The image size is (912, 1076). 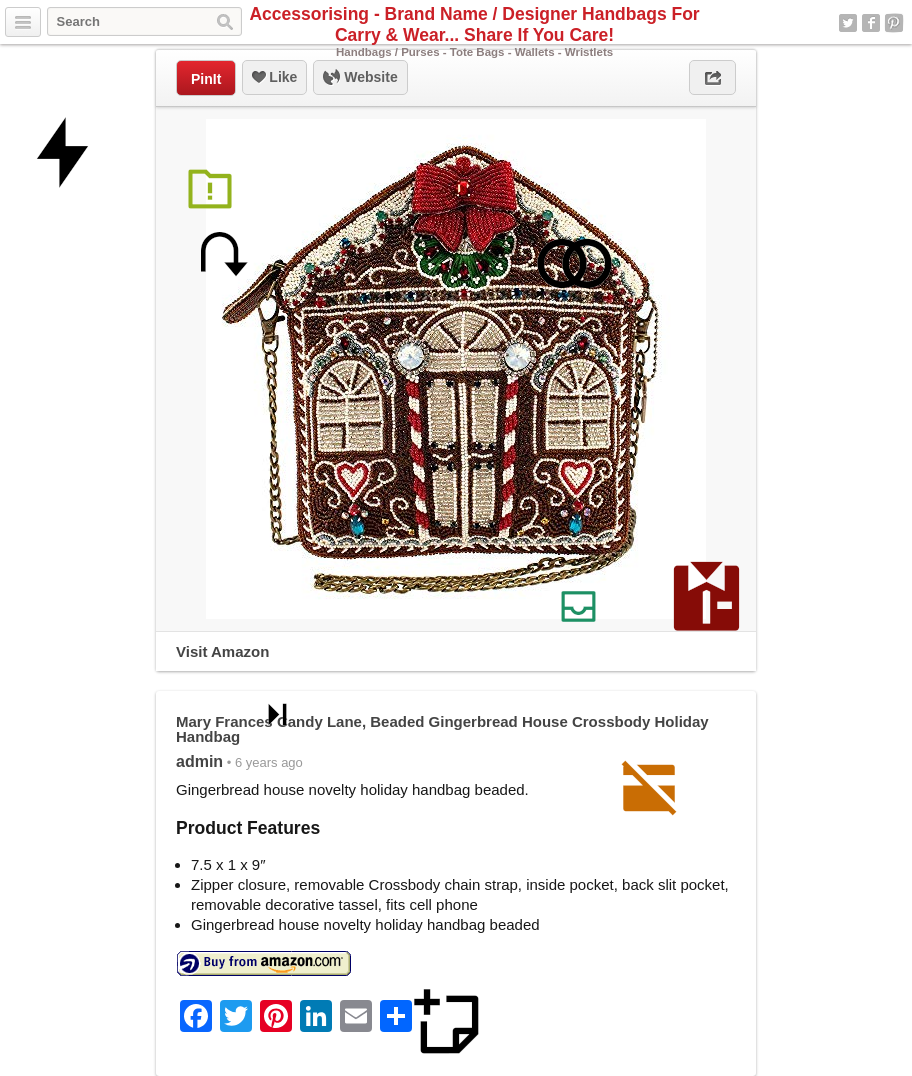 I want to click on go back to previous screen, so click(x=222, y=253).